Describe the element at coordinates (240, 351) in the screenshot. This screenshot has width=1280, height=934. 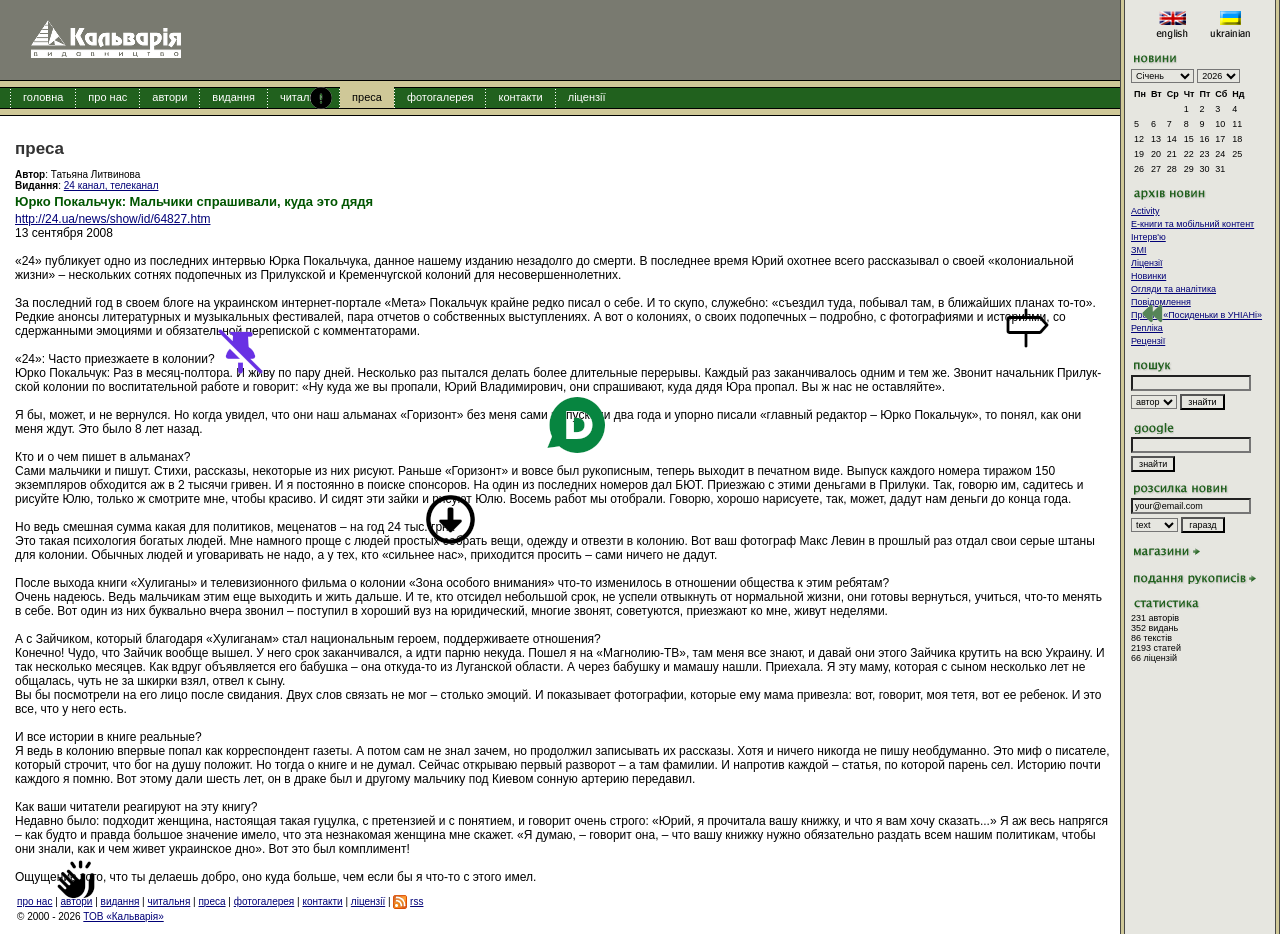
I see `unpin this item` at that location.